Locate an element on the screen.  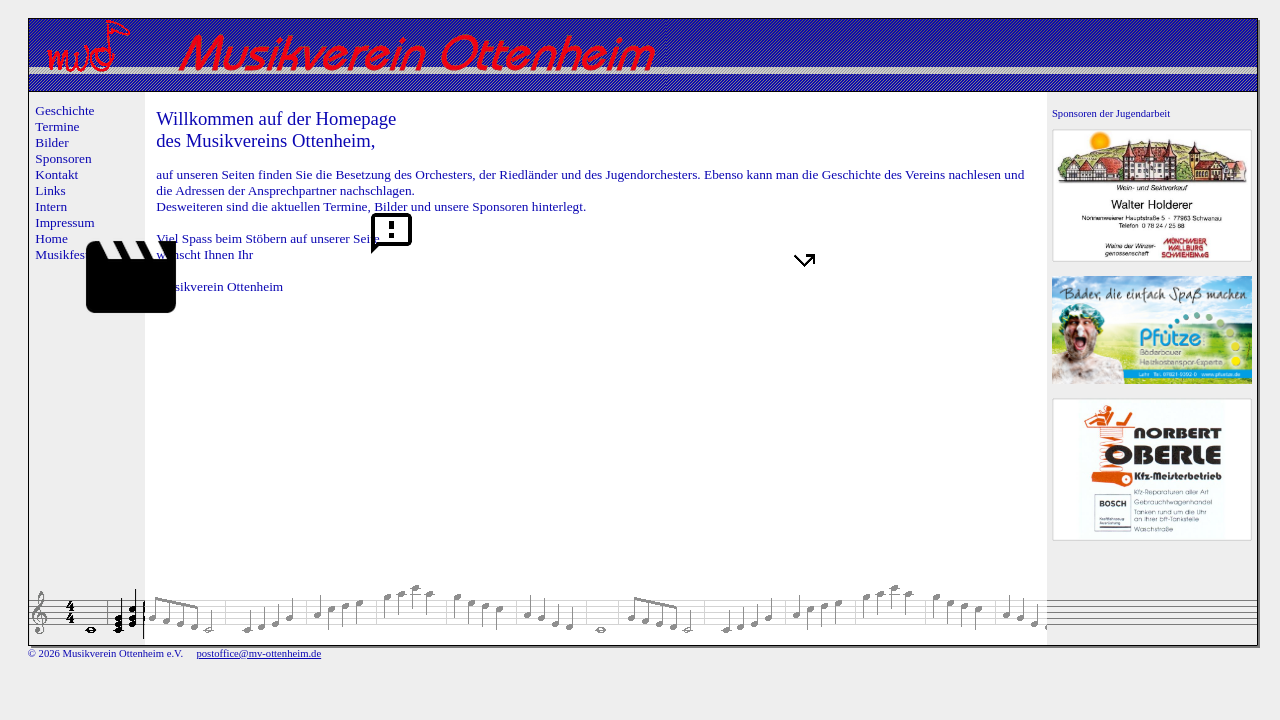
create a new video or movie project is located at coordinates (131, 277).